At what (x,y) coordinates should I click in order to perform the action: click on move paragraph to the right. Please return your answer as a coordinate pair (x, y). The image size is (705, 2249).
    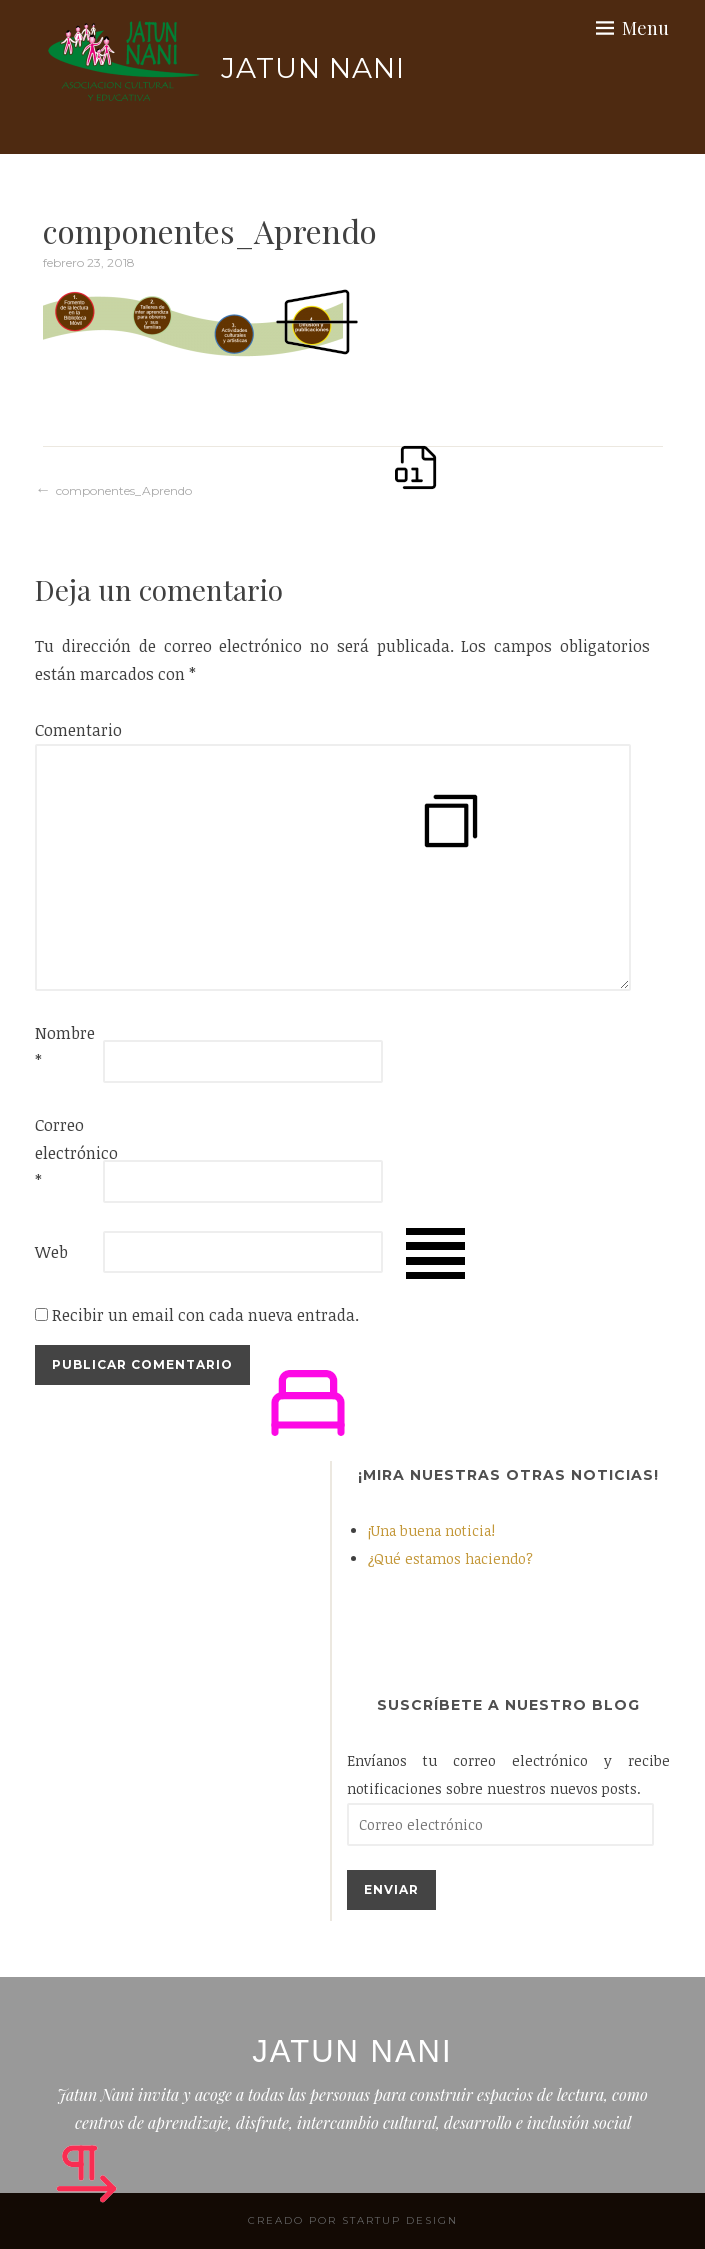
    Looking at the image, I should click on (86, 2172).